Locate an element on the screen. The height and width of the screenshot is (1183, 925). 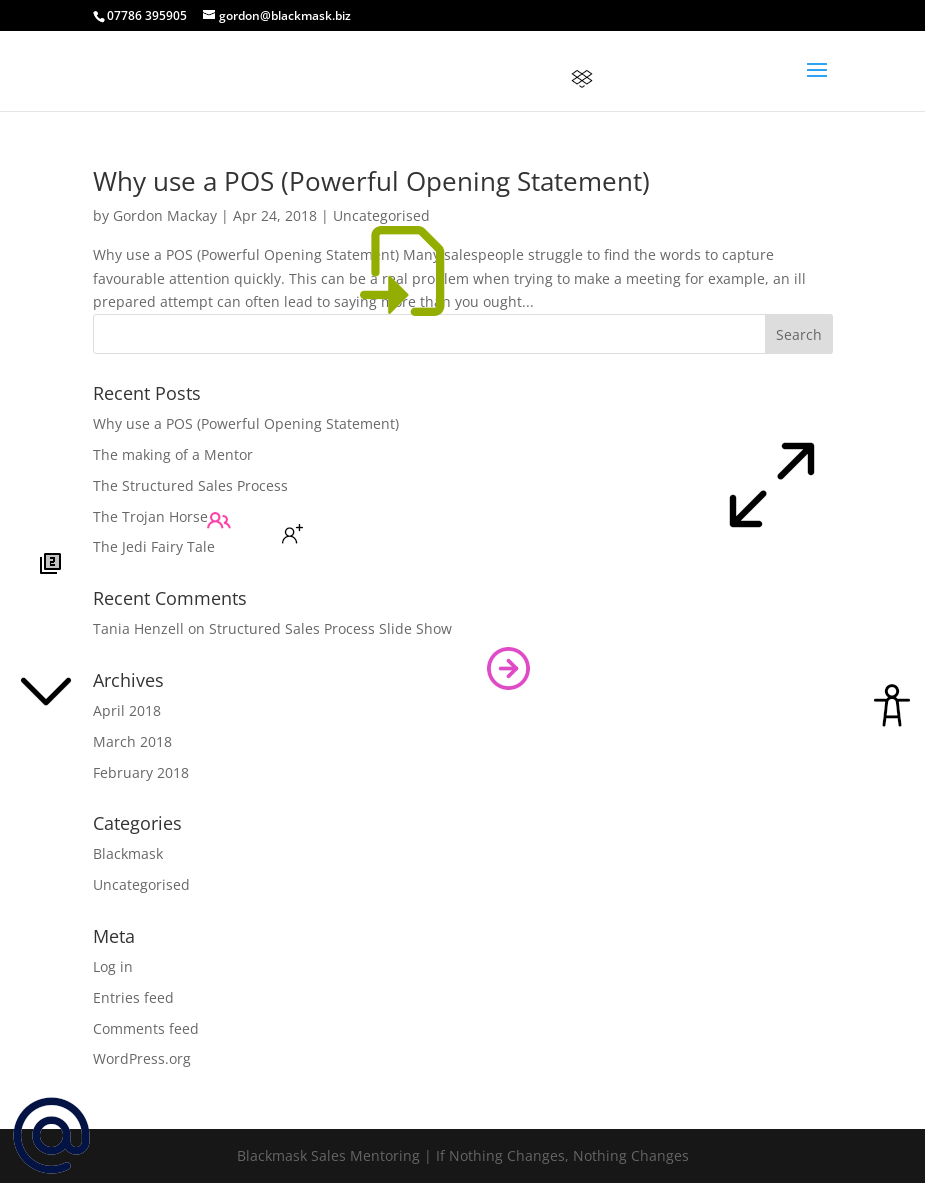
proceed to the next step is located at coordinates (508, 668).